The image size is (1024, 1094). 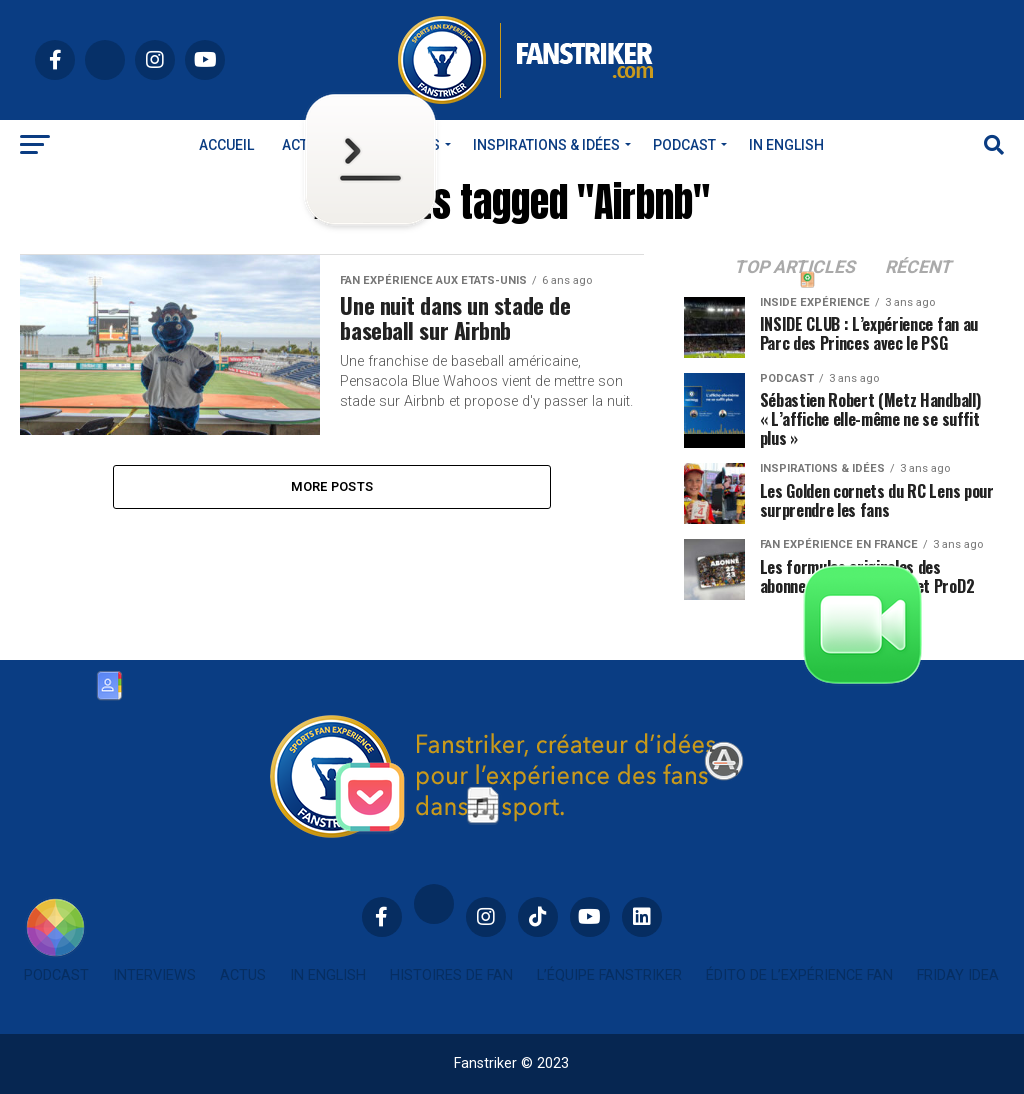 What do you see at coordinates (109, 685) in the screenshot?
I see `open the contacts app` at bounding box center [109, 685].